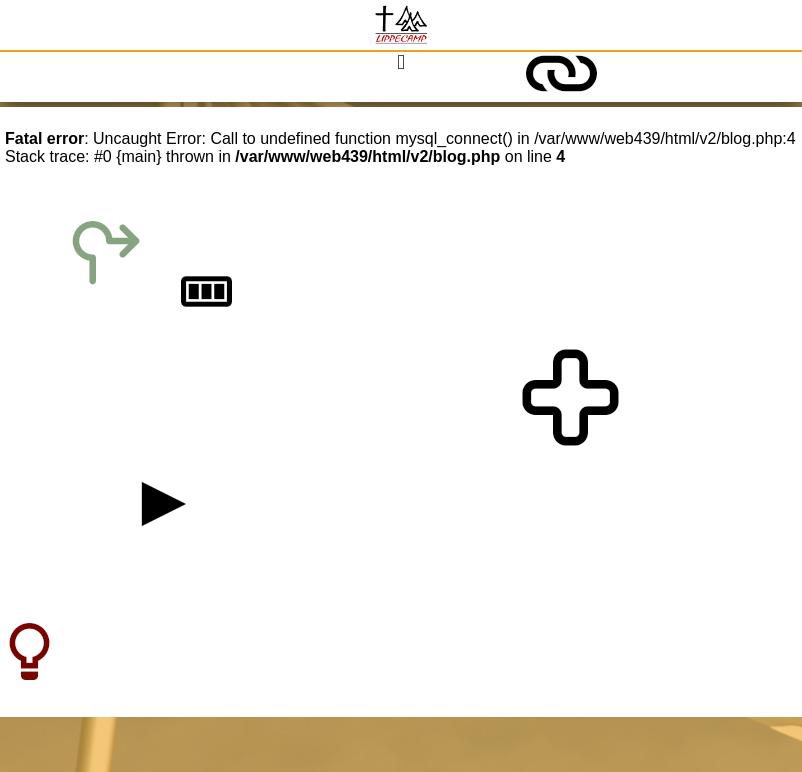 The image size is (802, 772). What do you see at coordinates (206, 291) in the screenshot?
I see `indicates full battery charge` at bounding box center [206, 291].